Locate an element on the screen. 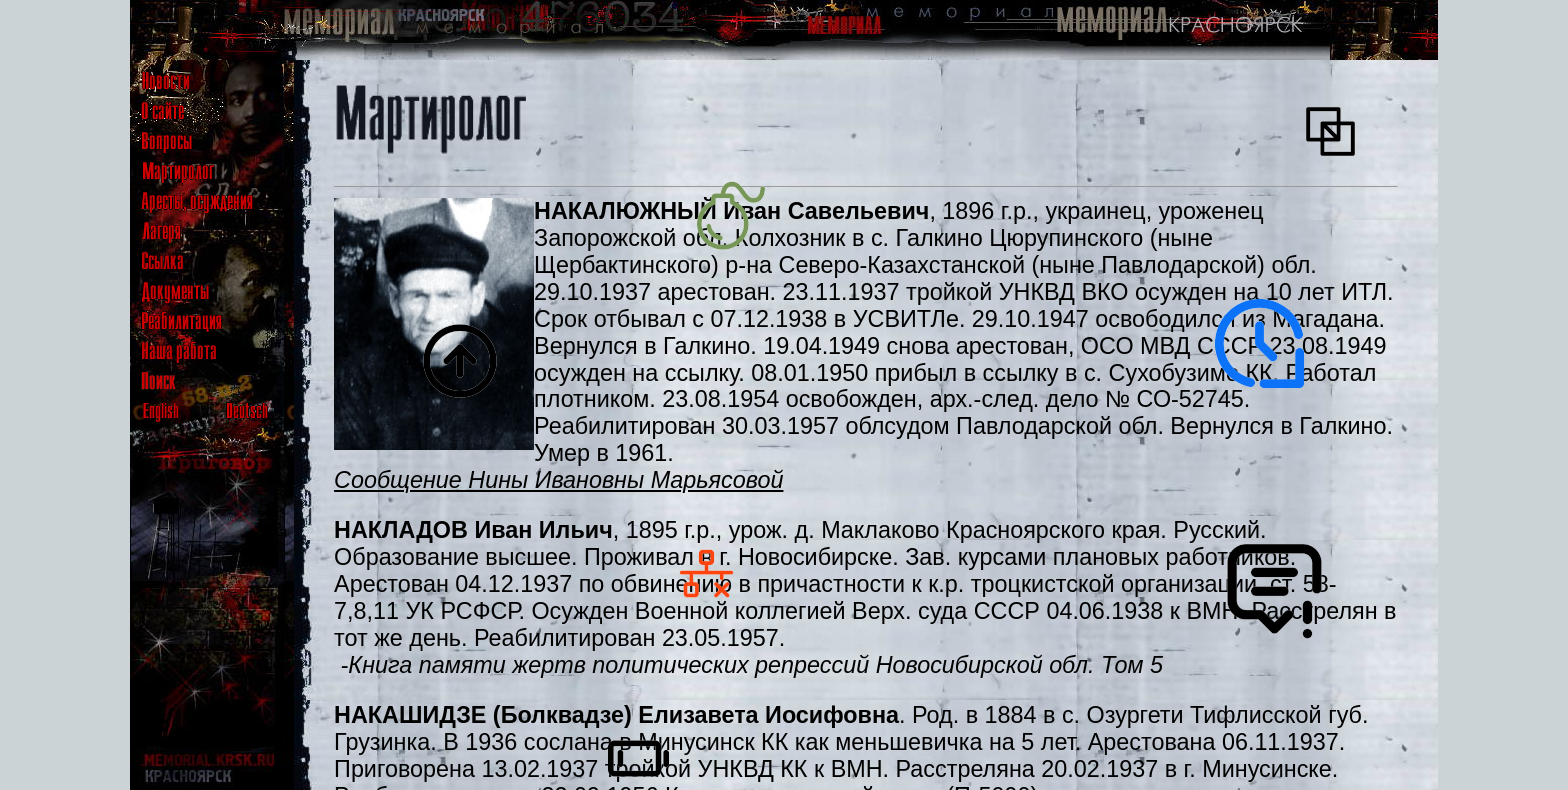  network connection error or failure is located at coordinates (706, 574).